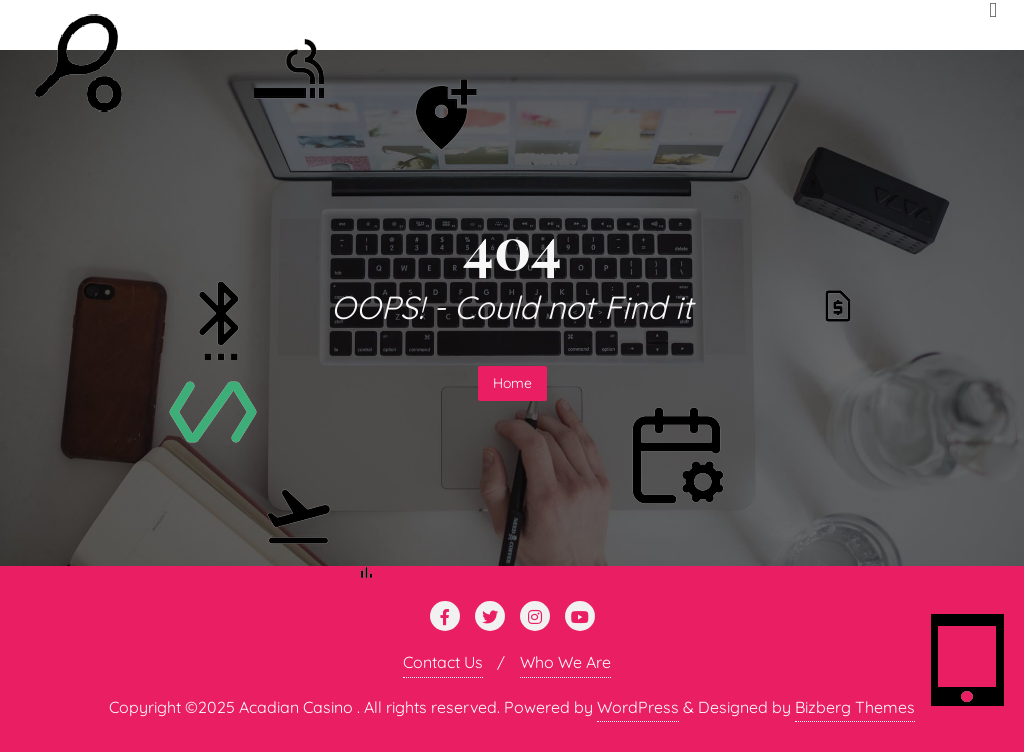 The image size is (1024, 752). Describe the element at coordinates (441, 114) in the screenshot. I see `add a new location pin to the map` at that location.